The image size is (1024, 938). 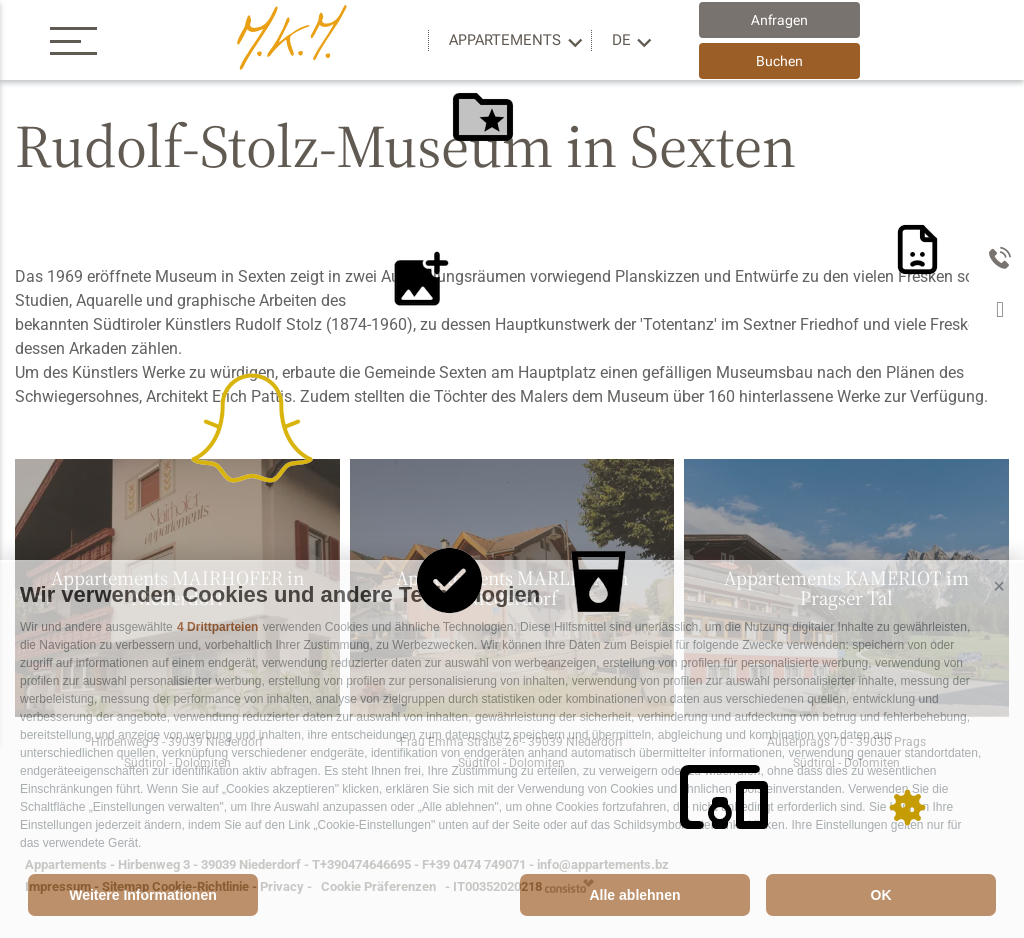 What do you see at coordinates (598, 581) in the screenshot?
I see `find nearby drink or beverage locations` at bounding box center [598, 581].